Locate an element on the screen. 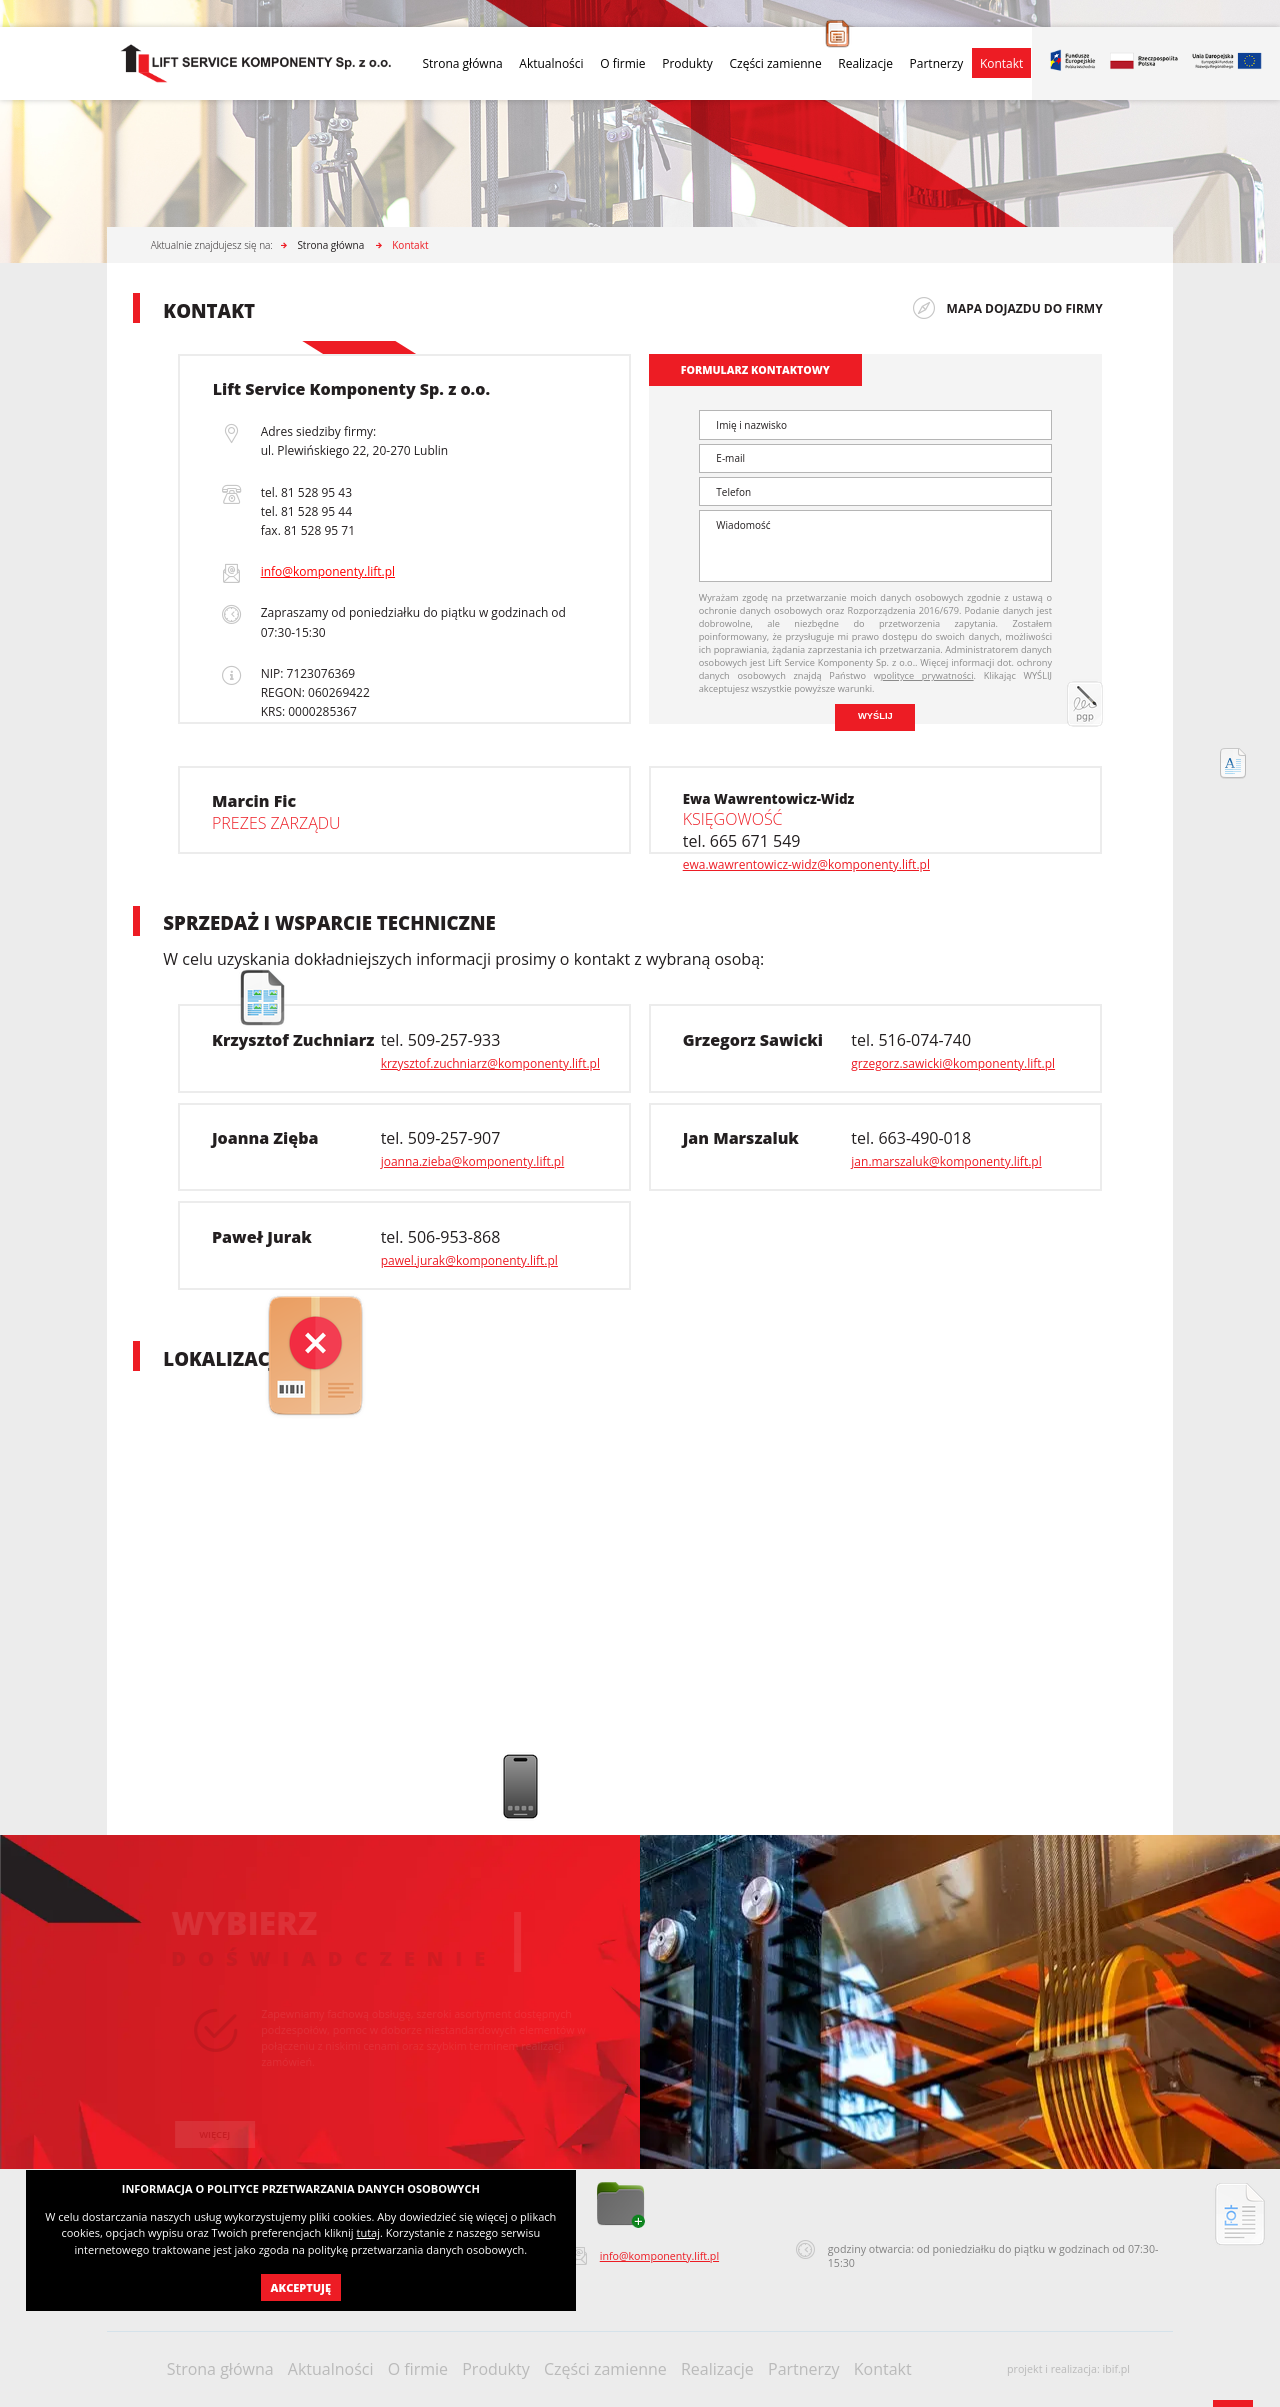 The width and height of the screenshot is (1280, 2407). indicates a package scheduled for removal is located at coordinates (315, 1355).